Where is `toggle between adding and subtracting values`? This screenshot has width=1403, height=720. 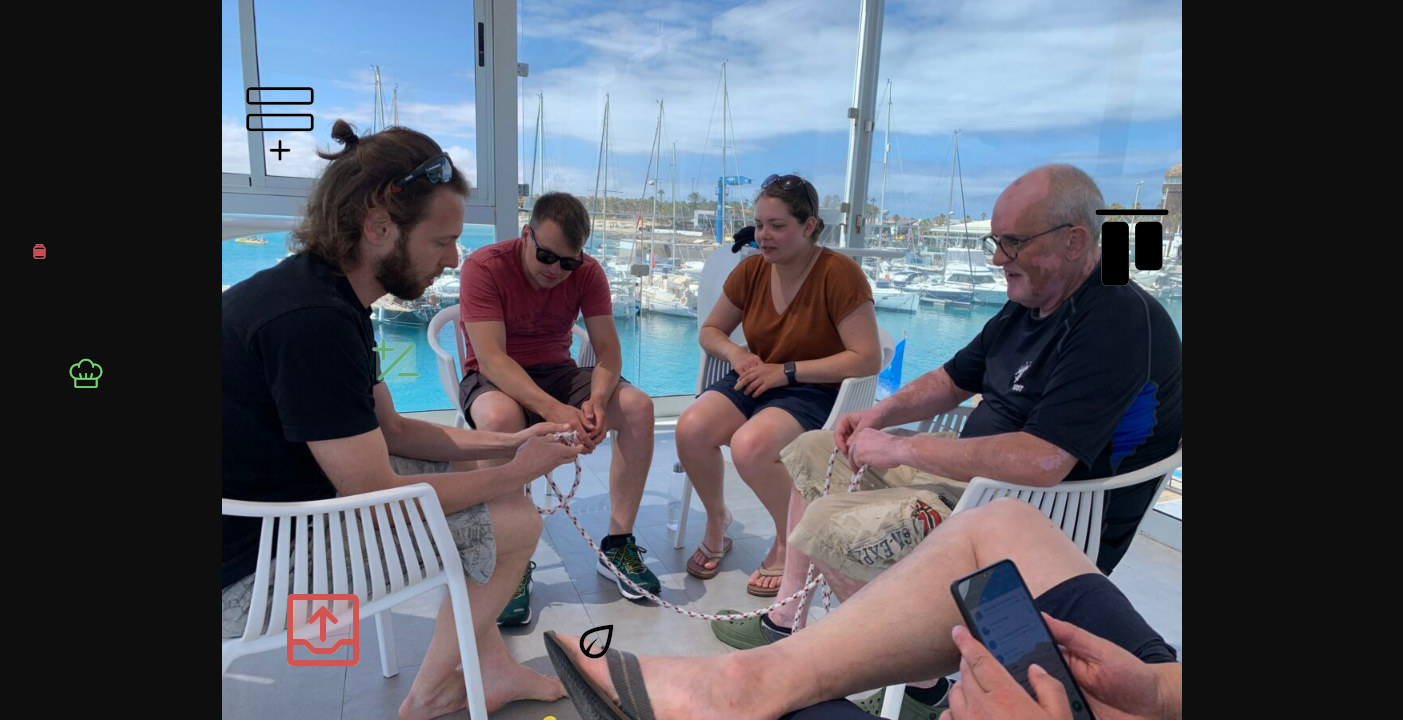
toggle between adding and subtracting values is located at coordinates (396, 362).